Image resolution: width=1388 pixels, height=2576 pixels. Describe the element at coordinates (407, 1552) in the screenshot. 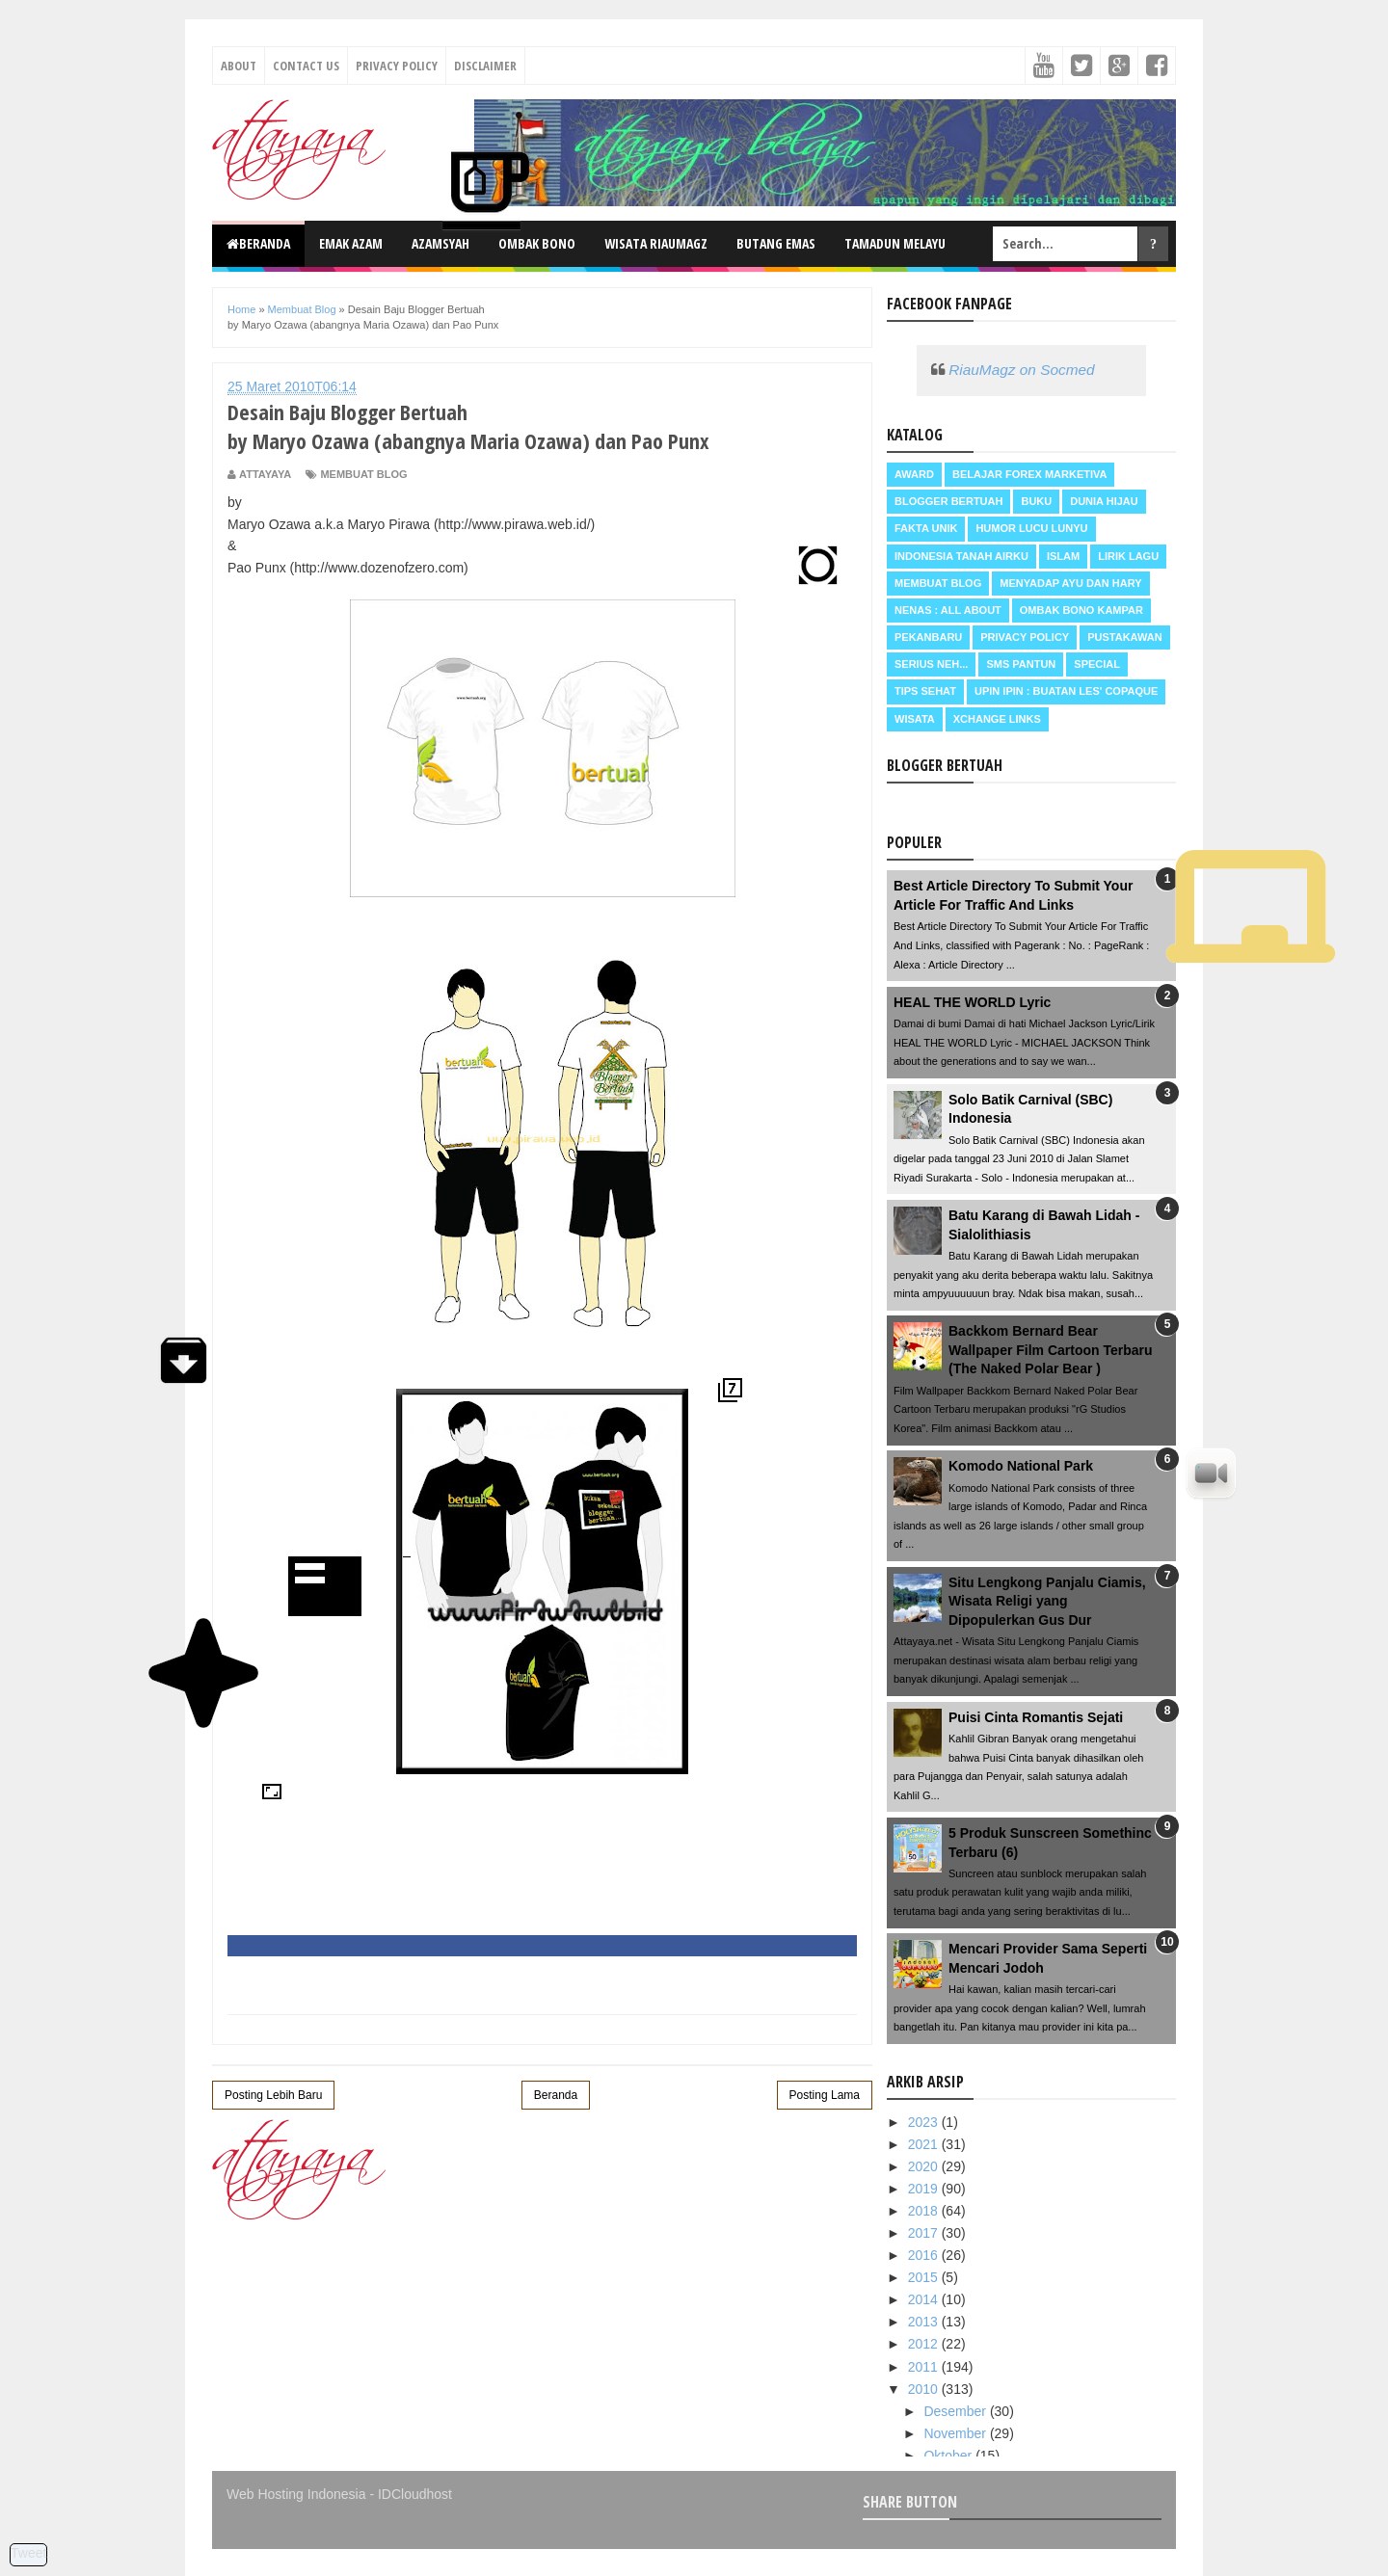

I see `minimize window to taskbar` at that location.